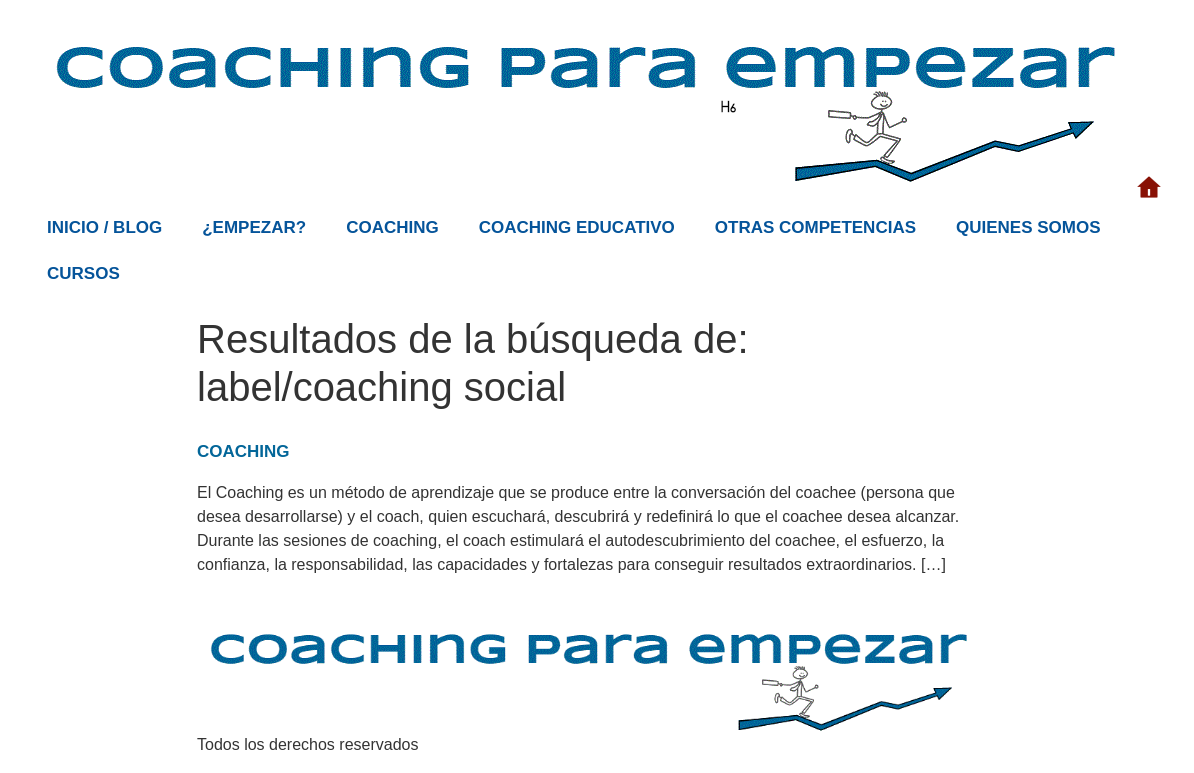  I want to click on navigate to home screen, so click(1149, 188).